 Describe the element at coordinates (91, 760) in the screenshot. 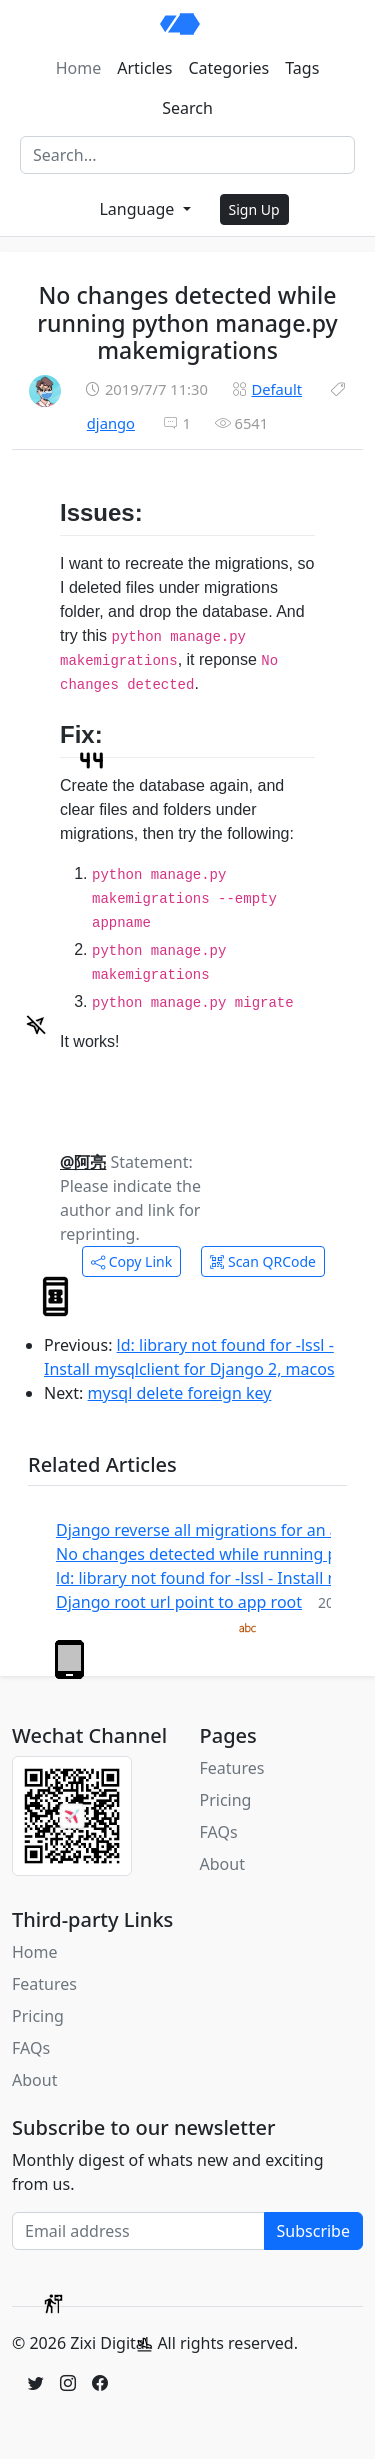

I see `indicates item number 44 in a list or sequence` at that location.